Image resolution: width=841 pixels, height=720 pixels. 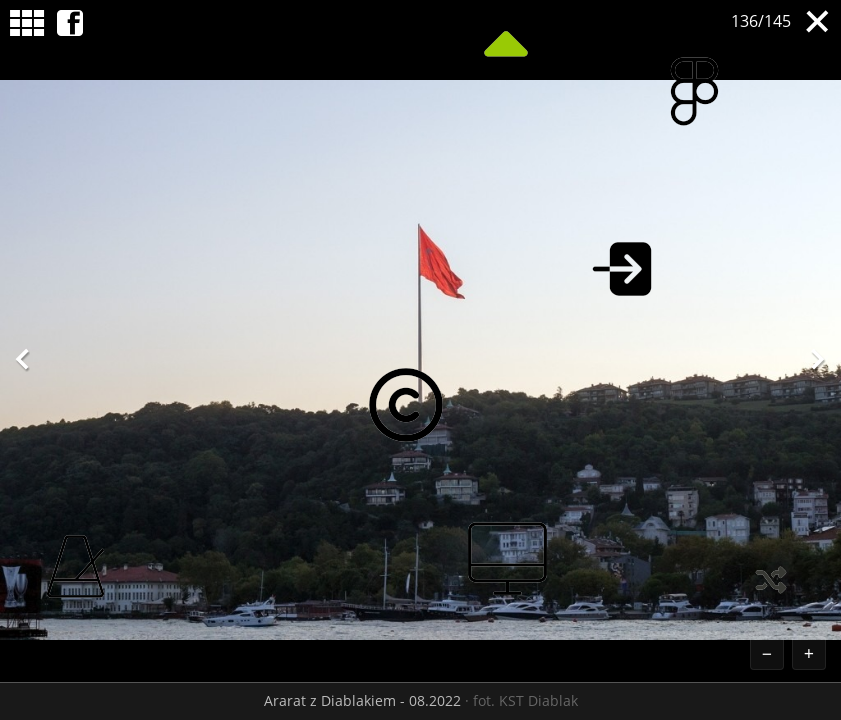 I want to click on access metronome or tempo settings, so click(x=75, y=566).